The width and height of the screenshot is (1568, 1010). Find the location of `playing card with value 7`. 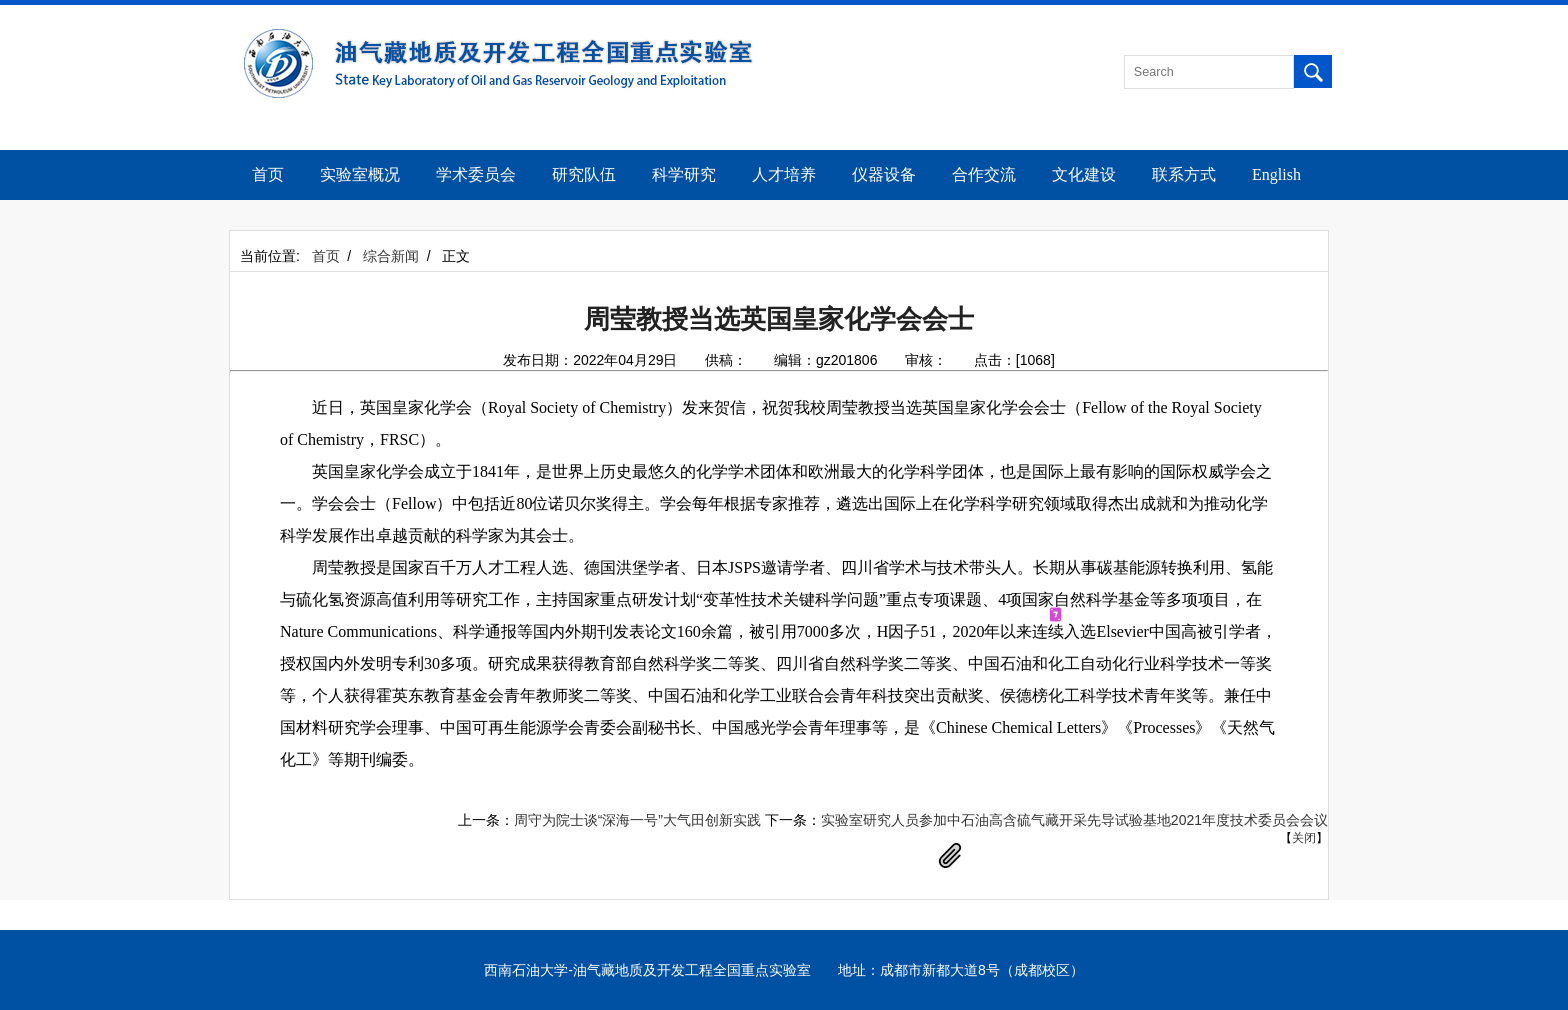

playing card with value 7 is located at coordinates (1055, 614).